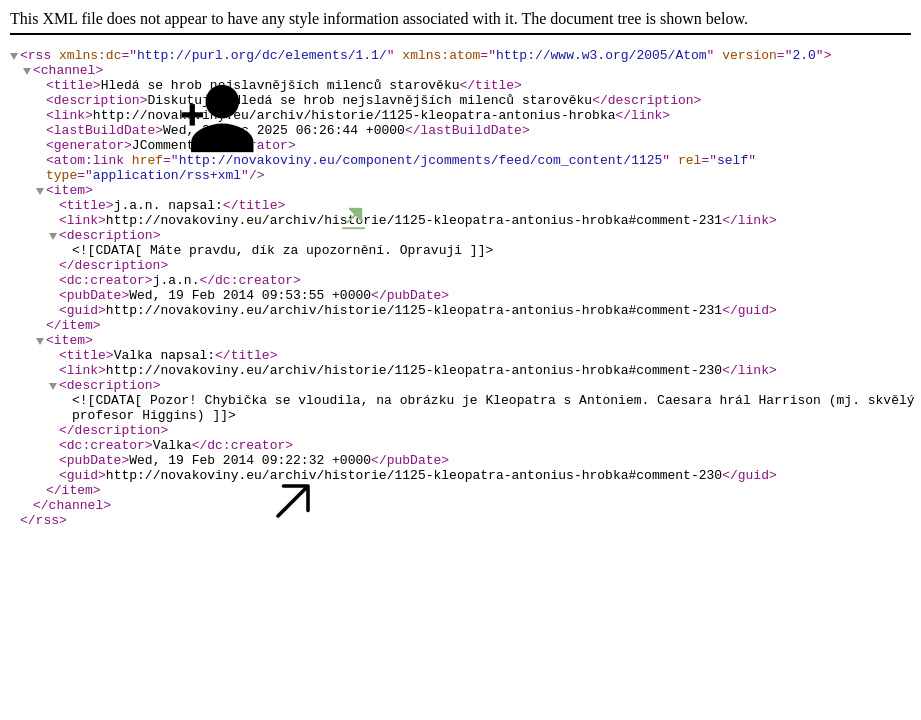  I want to click on add a new contact or friend, so click(217, 118).